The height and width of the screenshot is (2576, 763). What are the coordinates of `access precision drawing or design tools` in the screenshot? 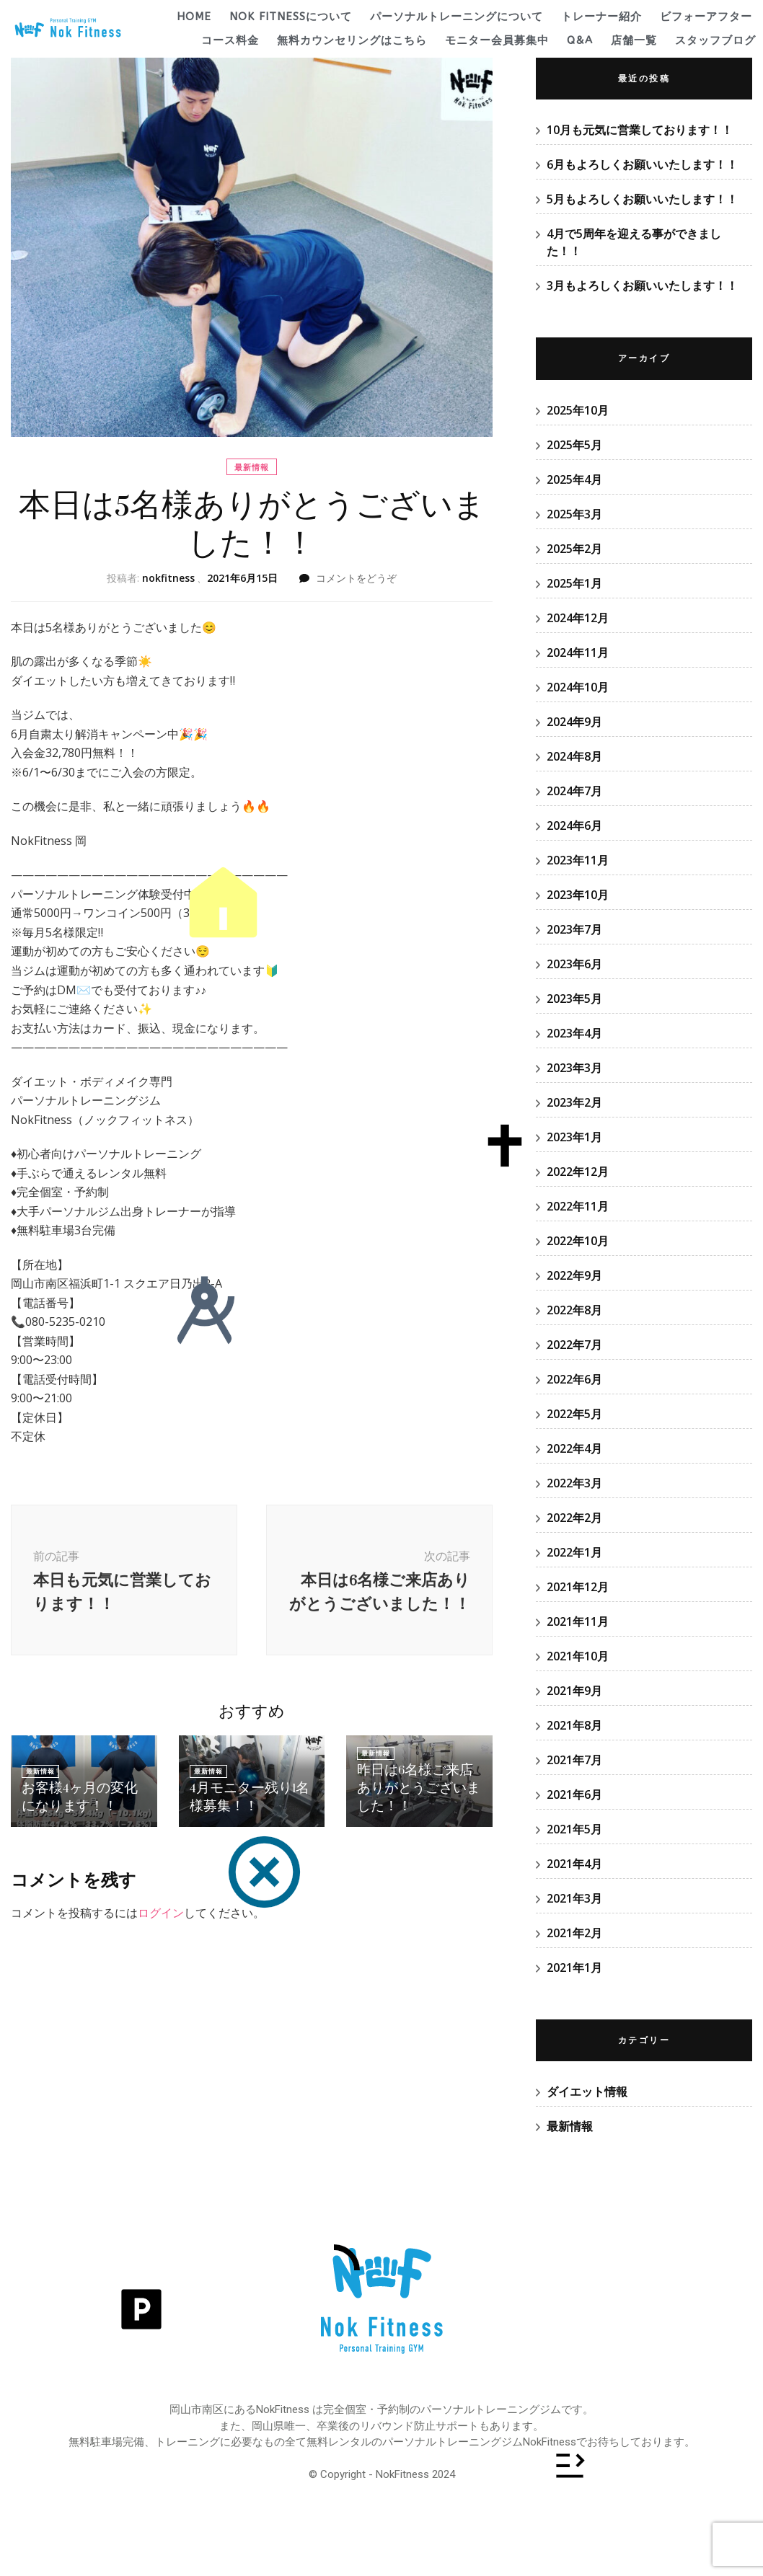 It's located at (204, 1309).